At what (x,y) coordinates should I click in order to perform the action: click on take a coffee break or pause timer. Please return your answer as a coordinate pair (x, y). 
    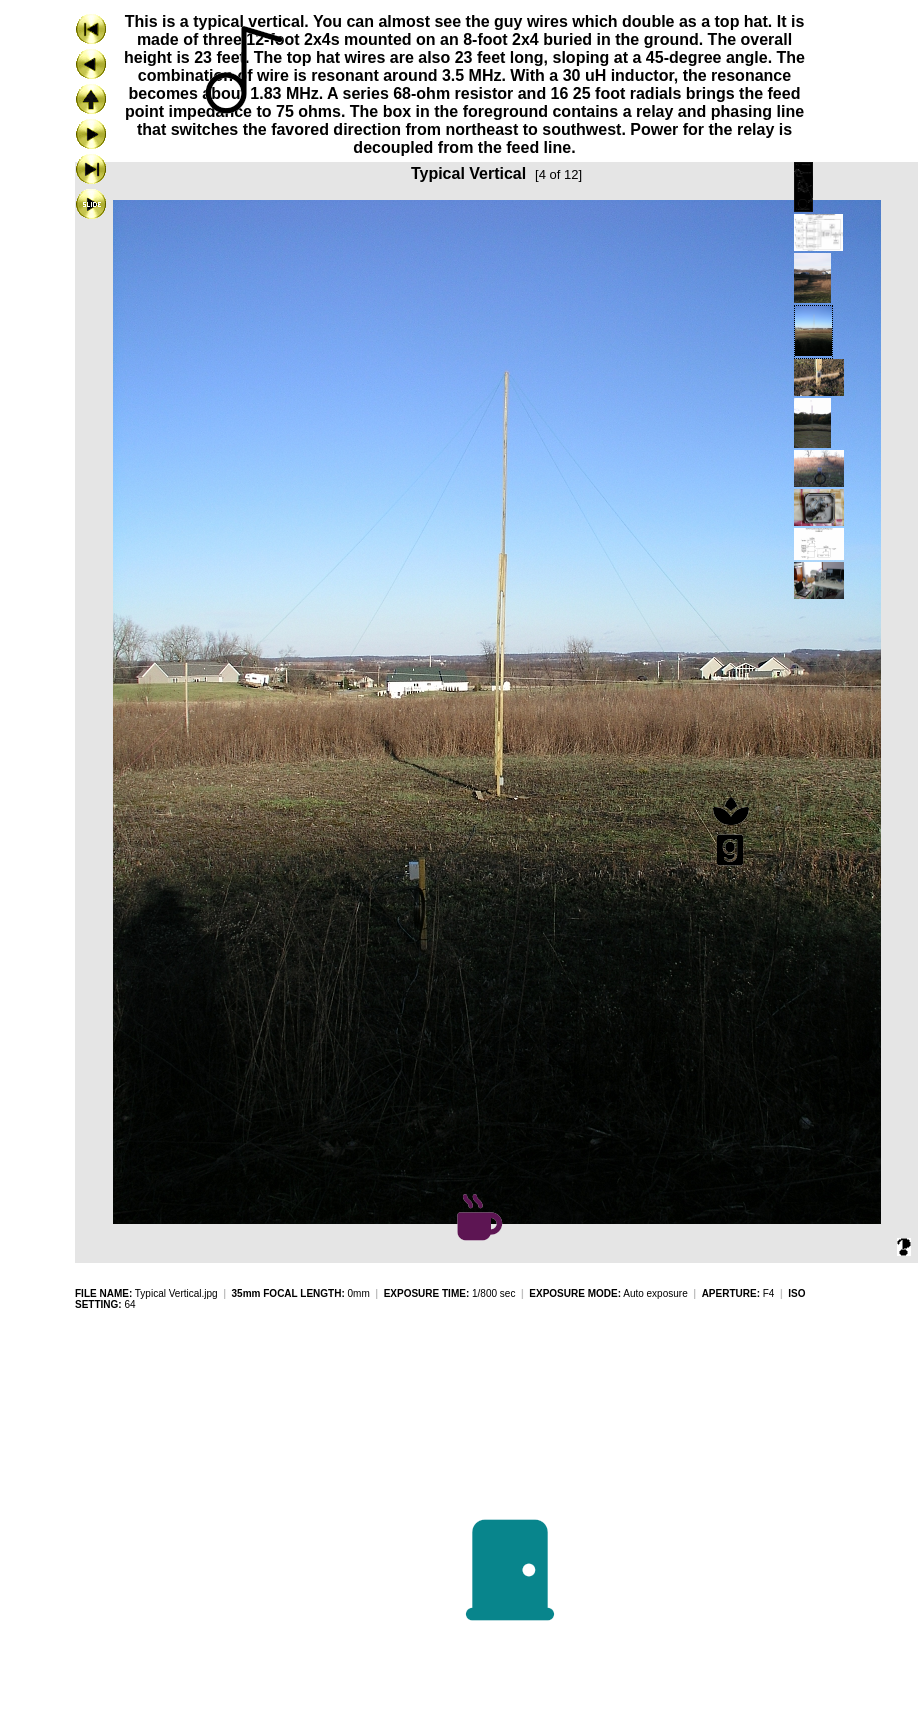
    Looking at the image, I should click on (477, 1218).